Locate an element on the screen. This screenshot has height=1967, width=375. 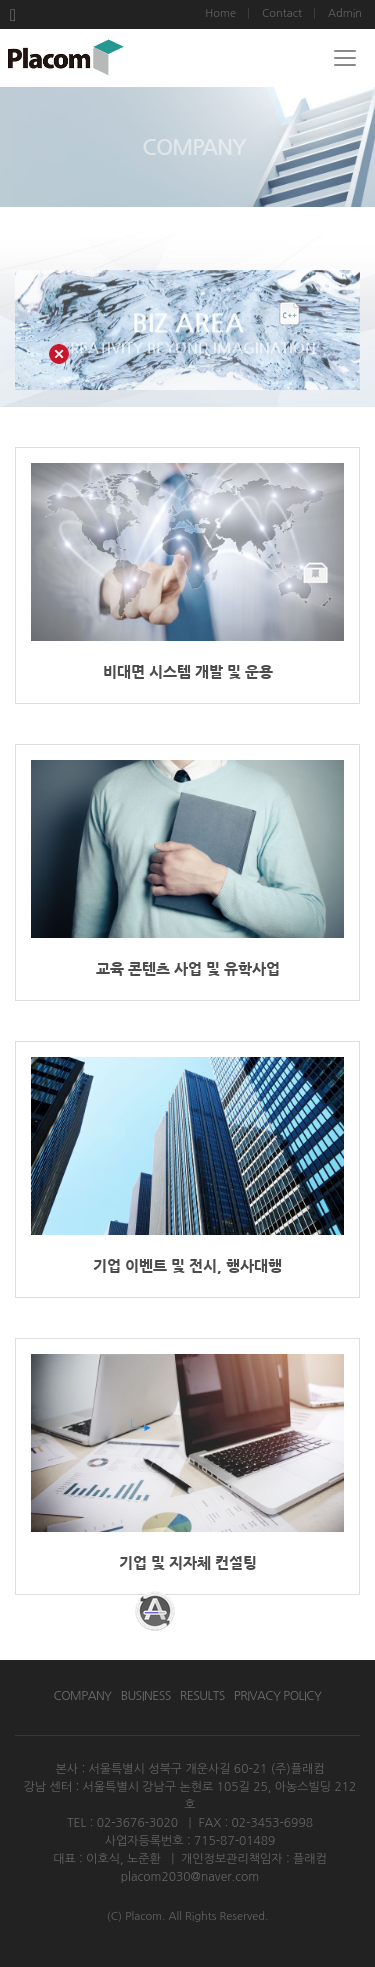
check for available software updates is located at coordinates (155, 1611).